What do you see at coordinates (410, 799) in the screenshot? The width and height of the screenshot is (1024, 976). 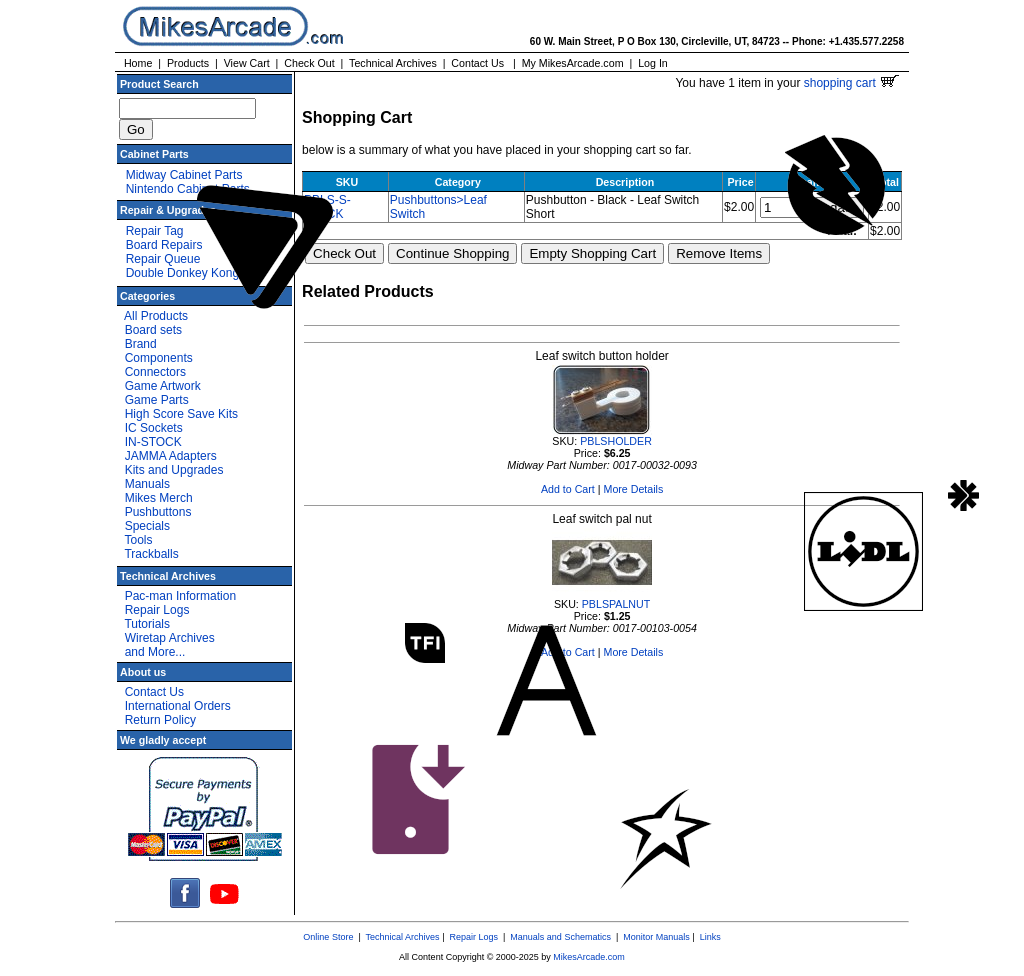 I see `download app to mobile device` at bounding box center [410, 799].